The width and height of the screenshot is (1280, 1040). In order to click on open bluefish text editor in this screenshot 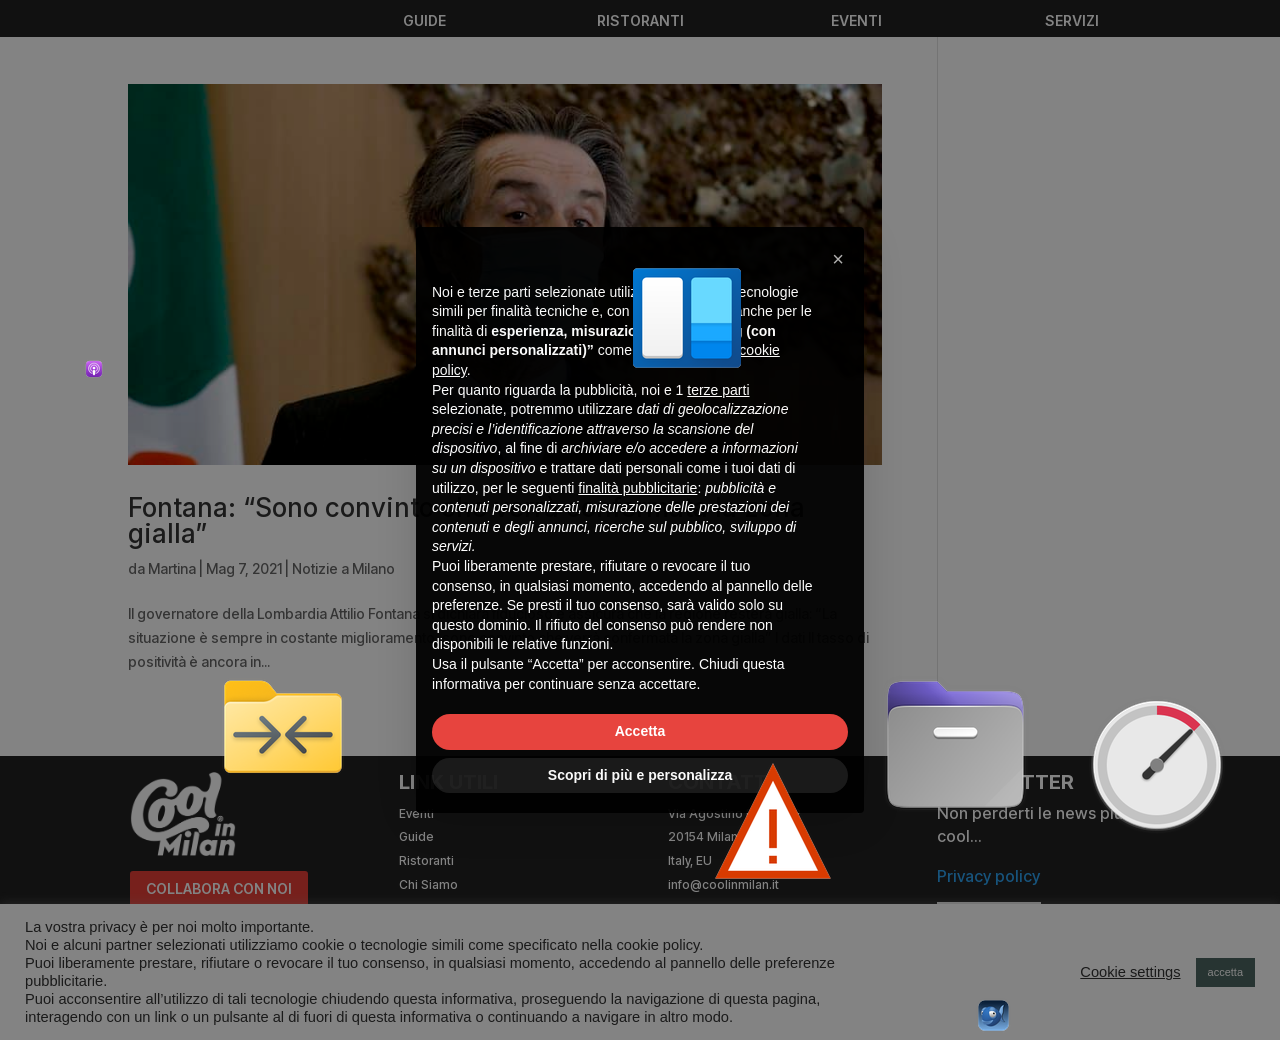, I will do `click(993, 1015)`.